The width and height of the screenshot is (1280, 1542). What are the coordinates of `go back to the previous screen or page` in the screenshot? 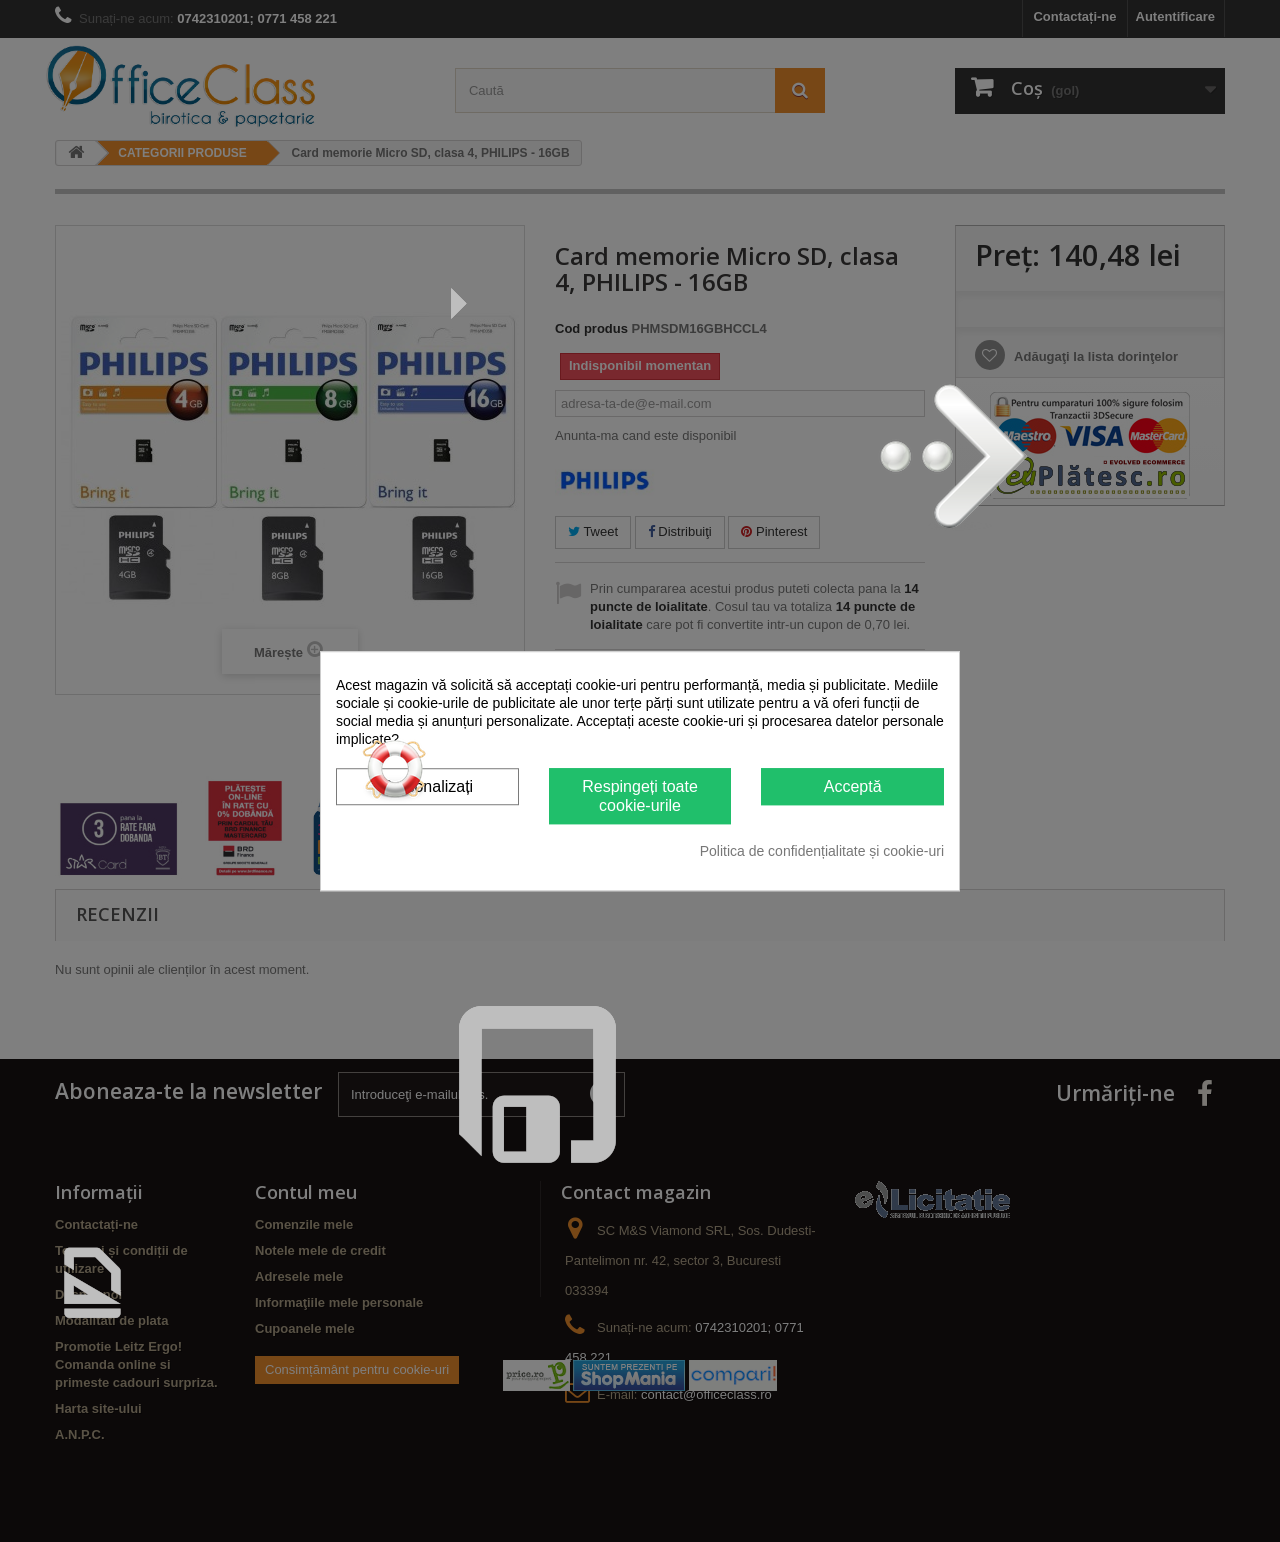 It's located at (952, 456).